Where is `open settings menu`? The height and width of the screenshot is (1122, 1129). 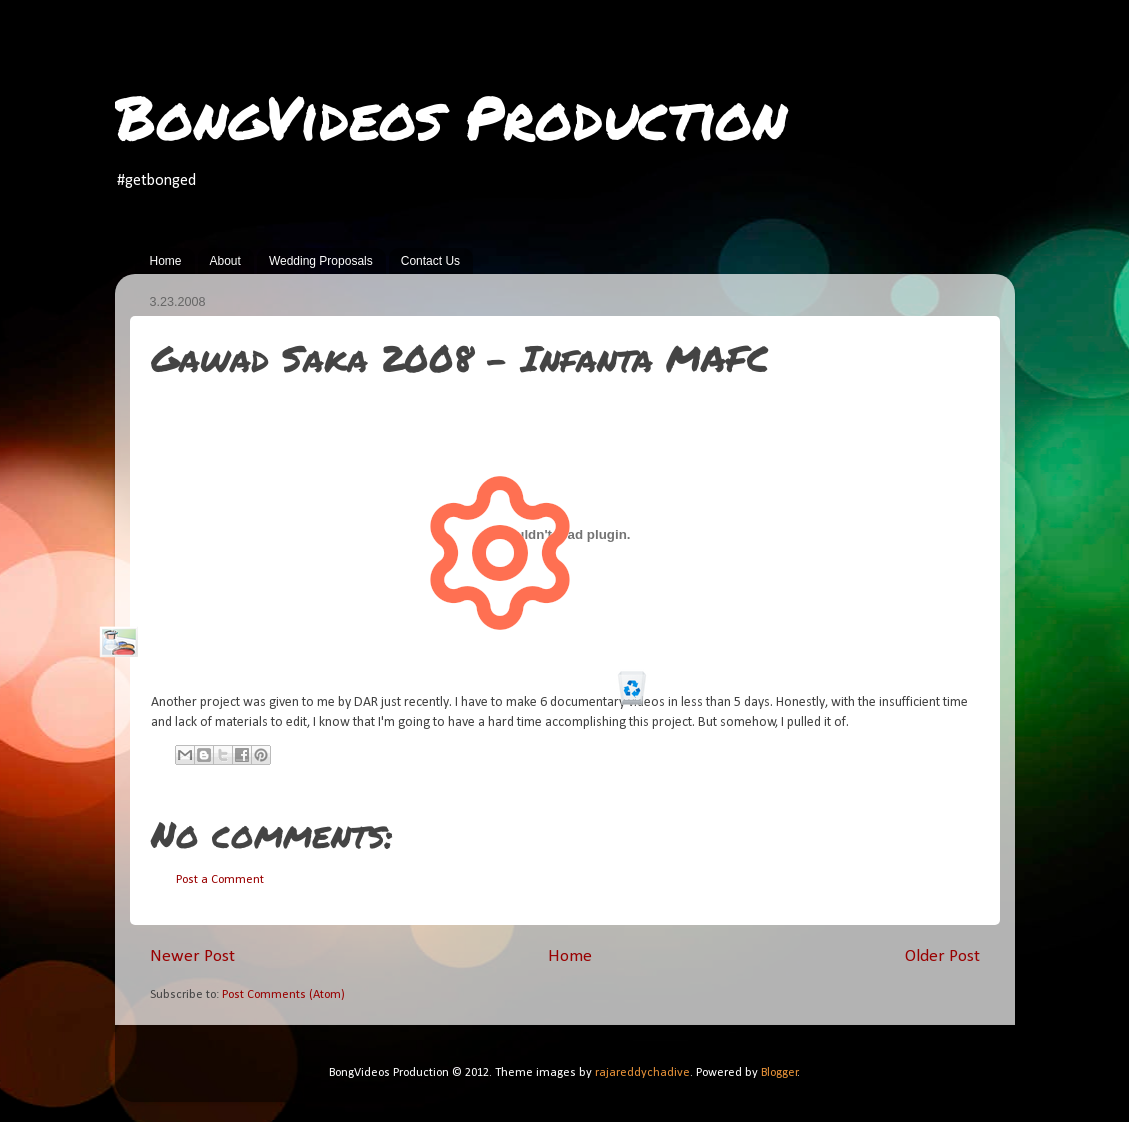
open settings menu is located at coordinates (500, 553).